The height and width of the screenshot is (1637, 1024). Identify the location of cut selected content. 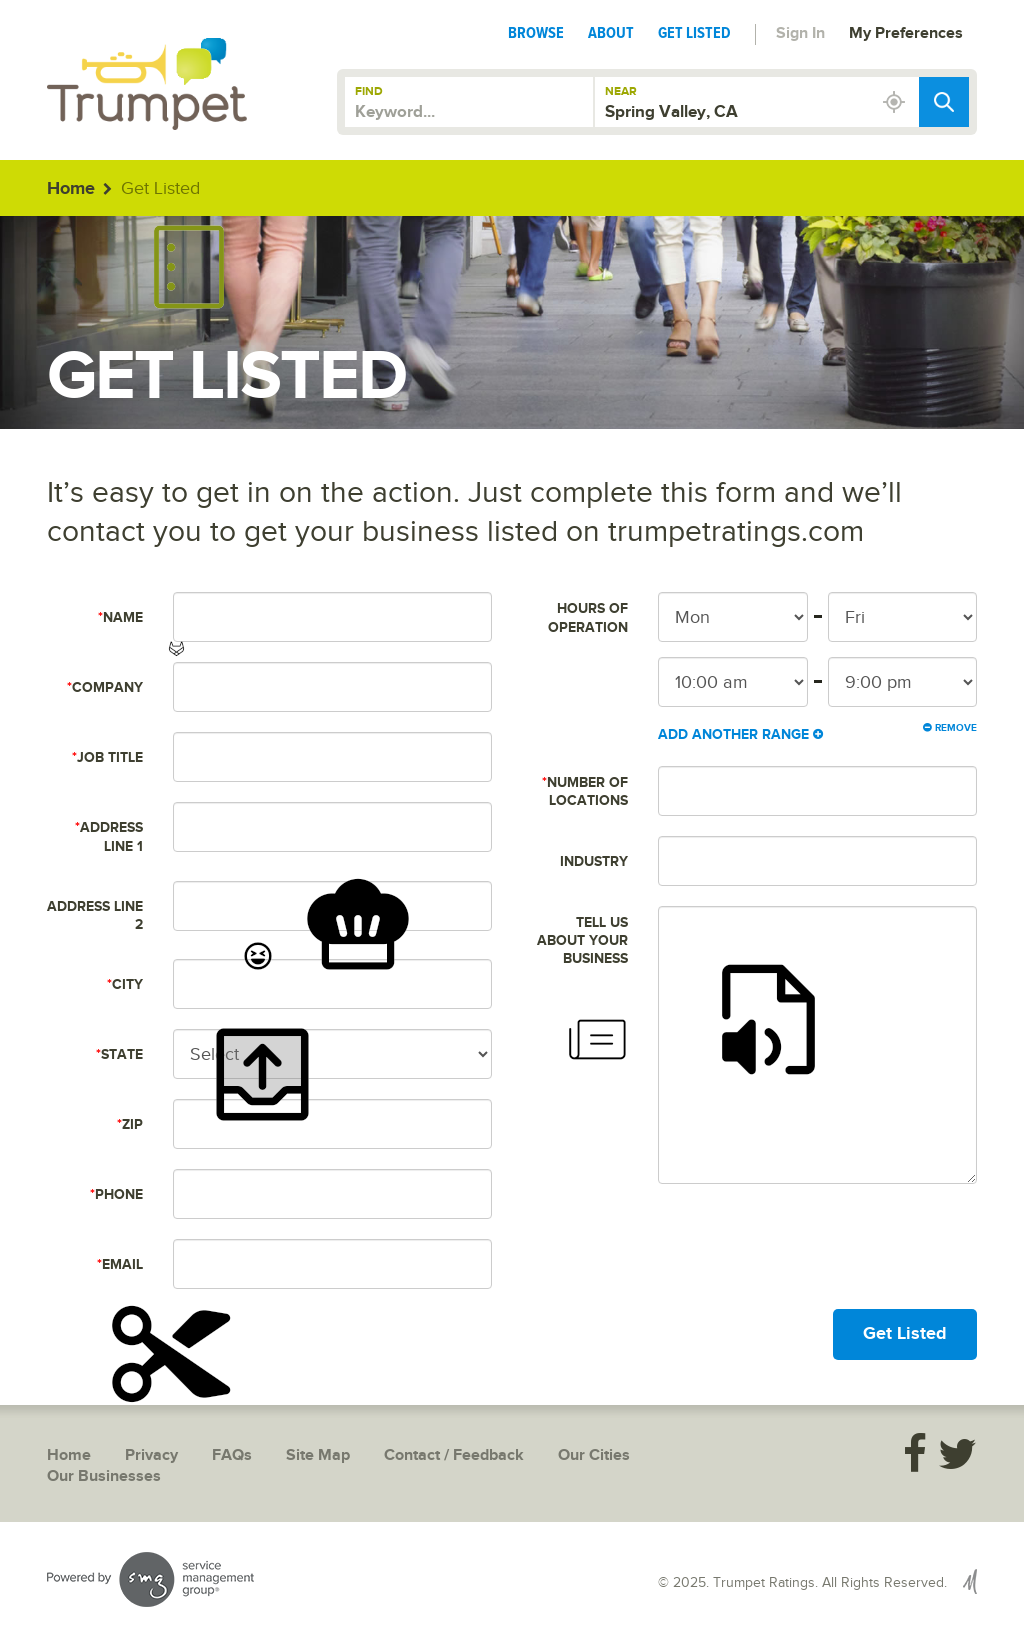
(169, 1354).